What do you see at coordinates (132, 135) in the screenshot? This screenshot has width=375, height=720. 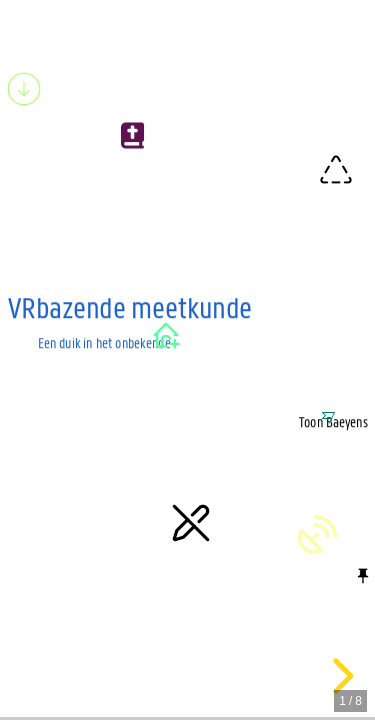 I see `access religious texts or scripture` at bounding box center [132, 135].